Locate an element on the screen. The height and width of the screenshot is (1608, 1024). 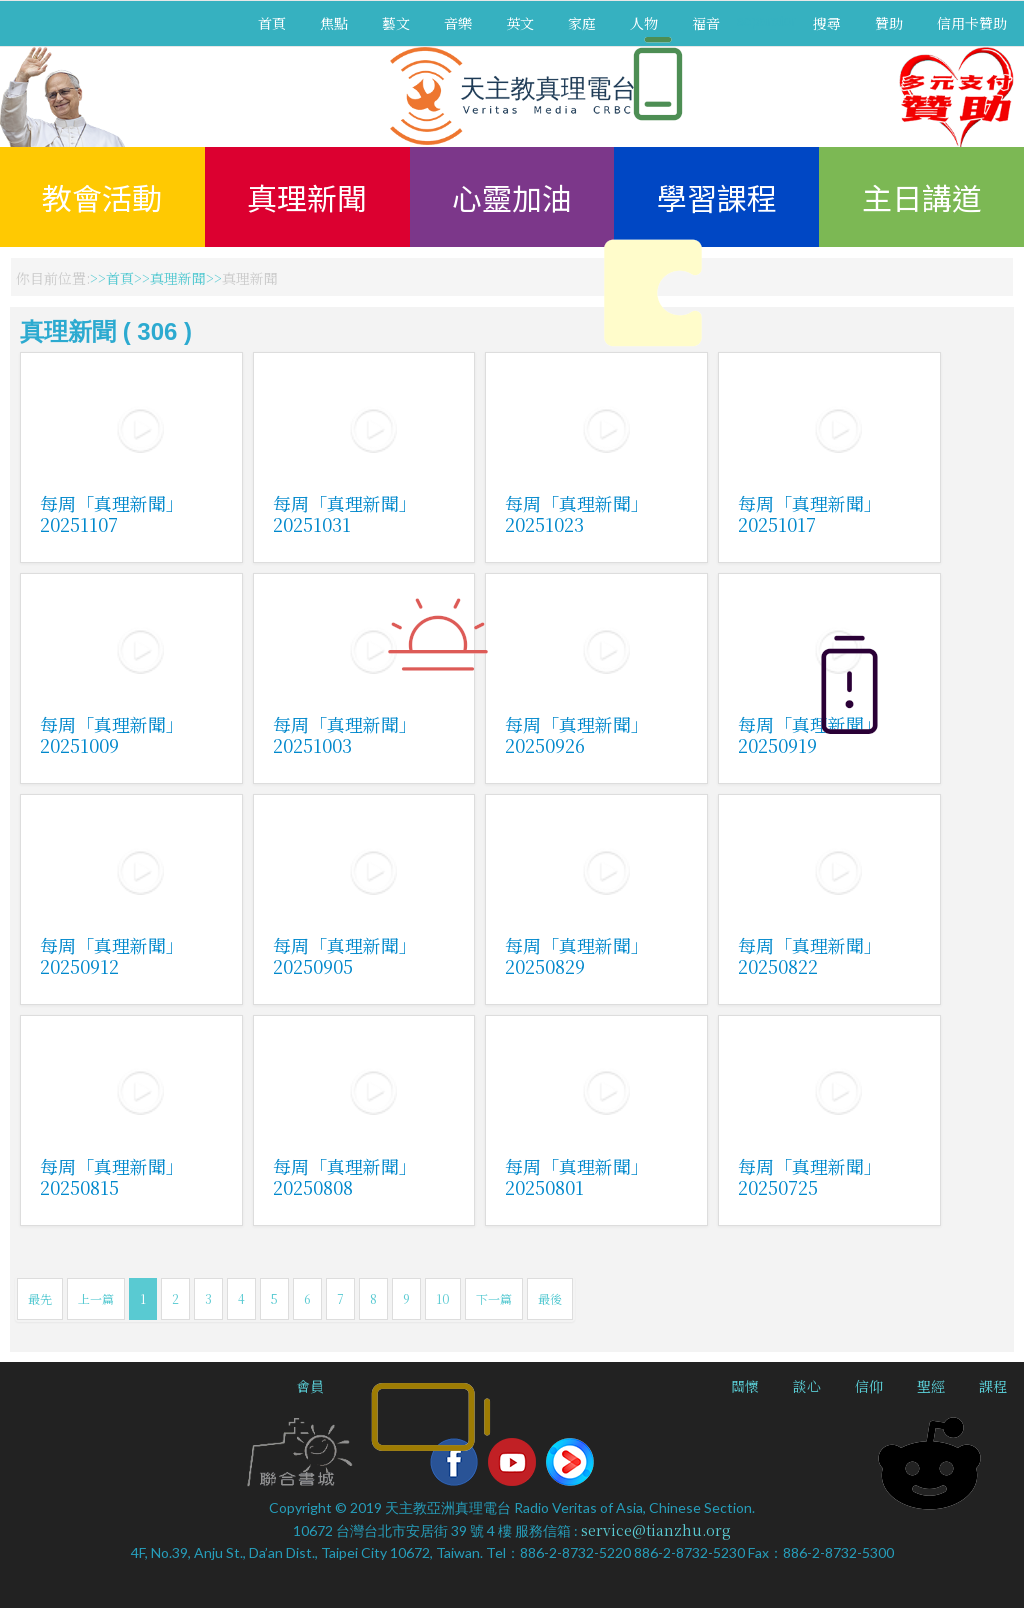
open Coda app is located at coordinates (653, 293).